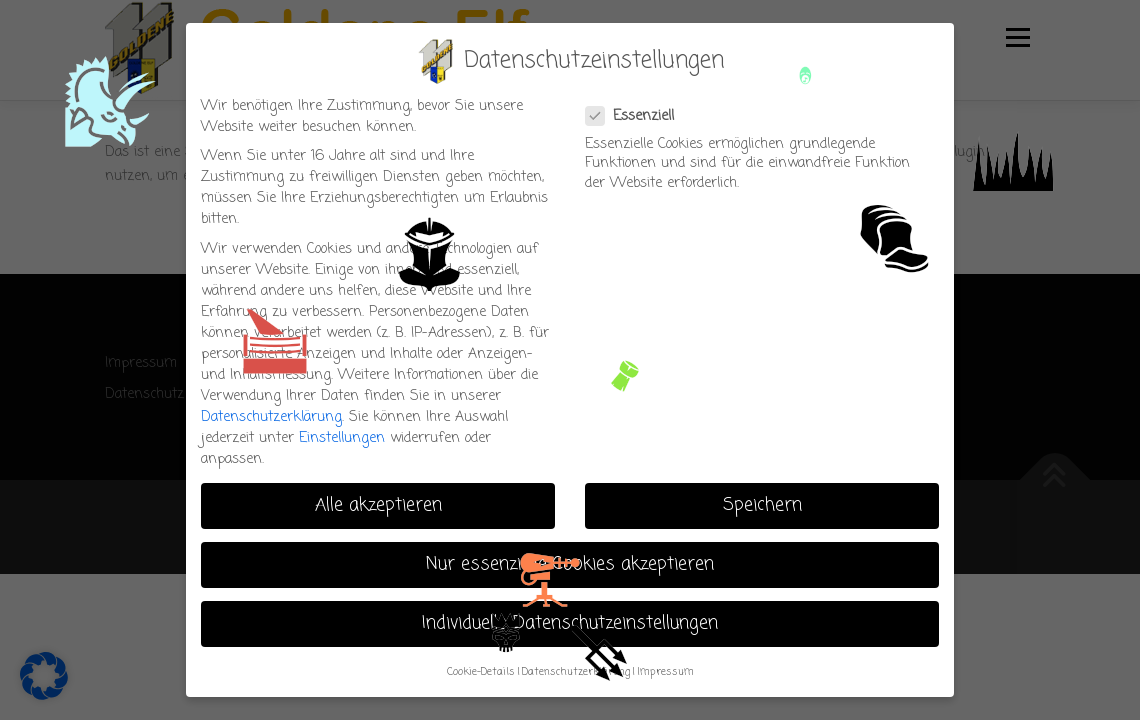 This screenshot has height=720, width=1140. Describe the element at coordinates (275, 342) in the screenshot. I see `access boxing or fighting game mode` at that location.